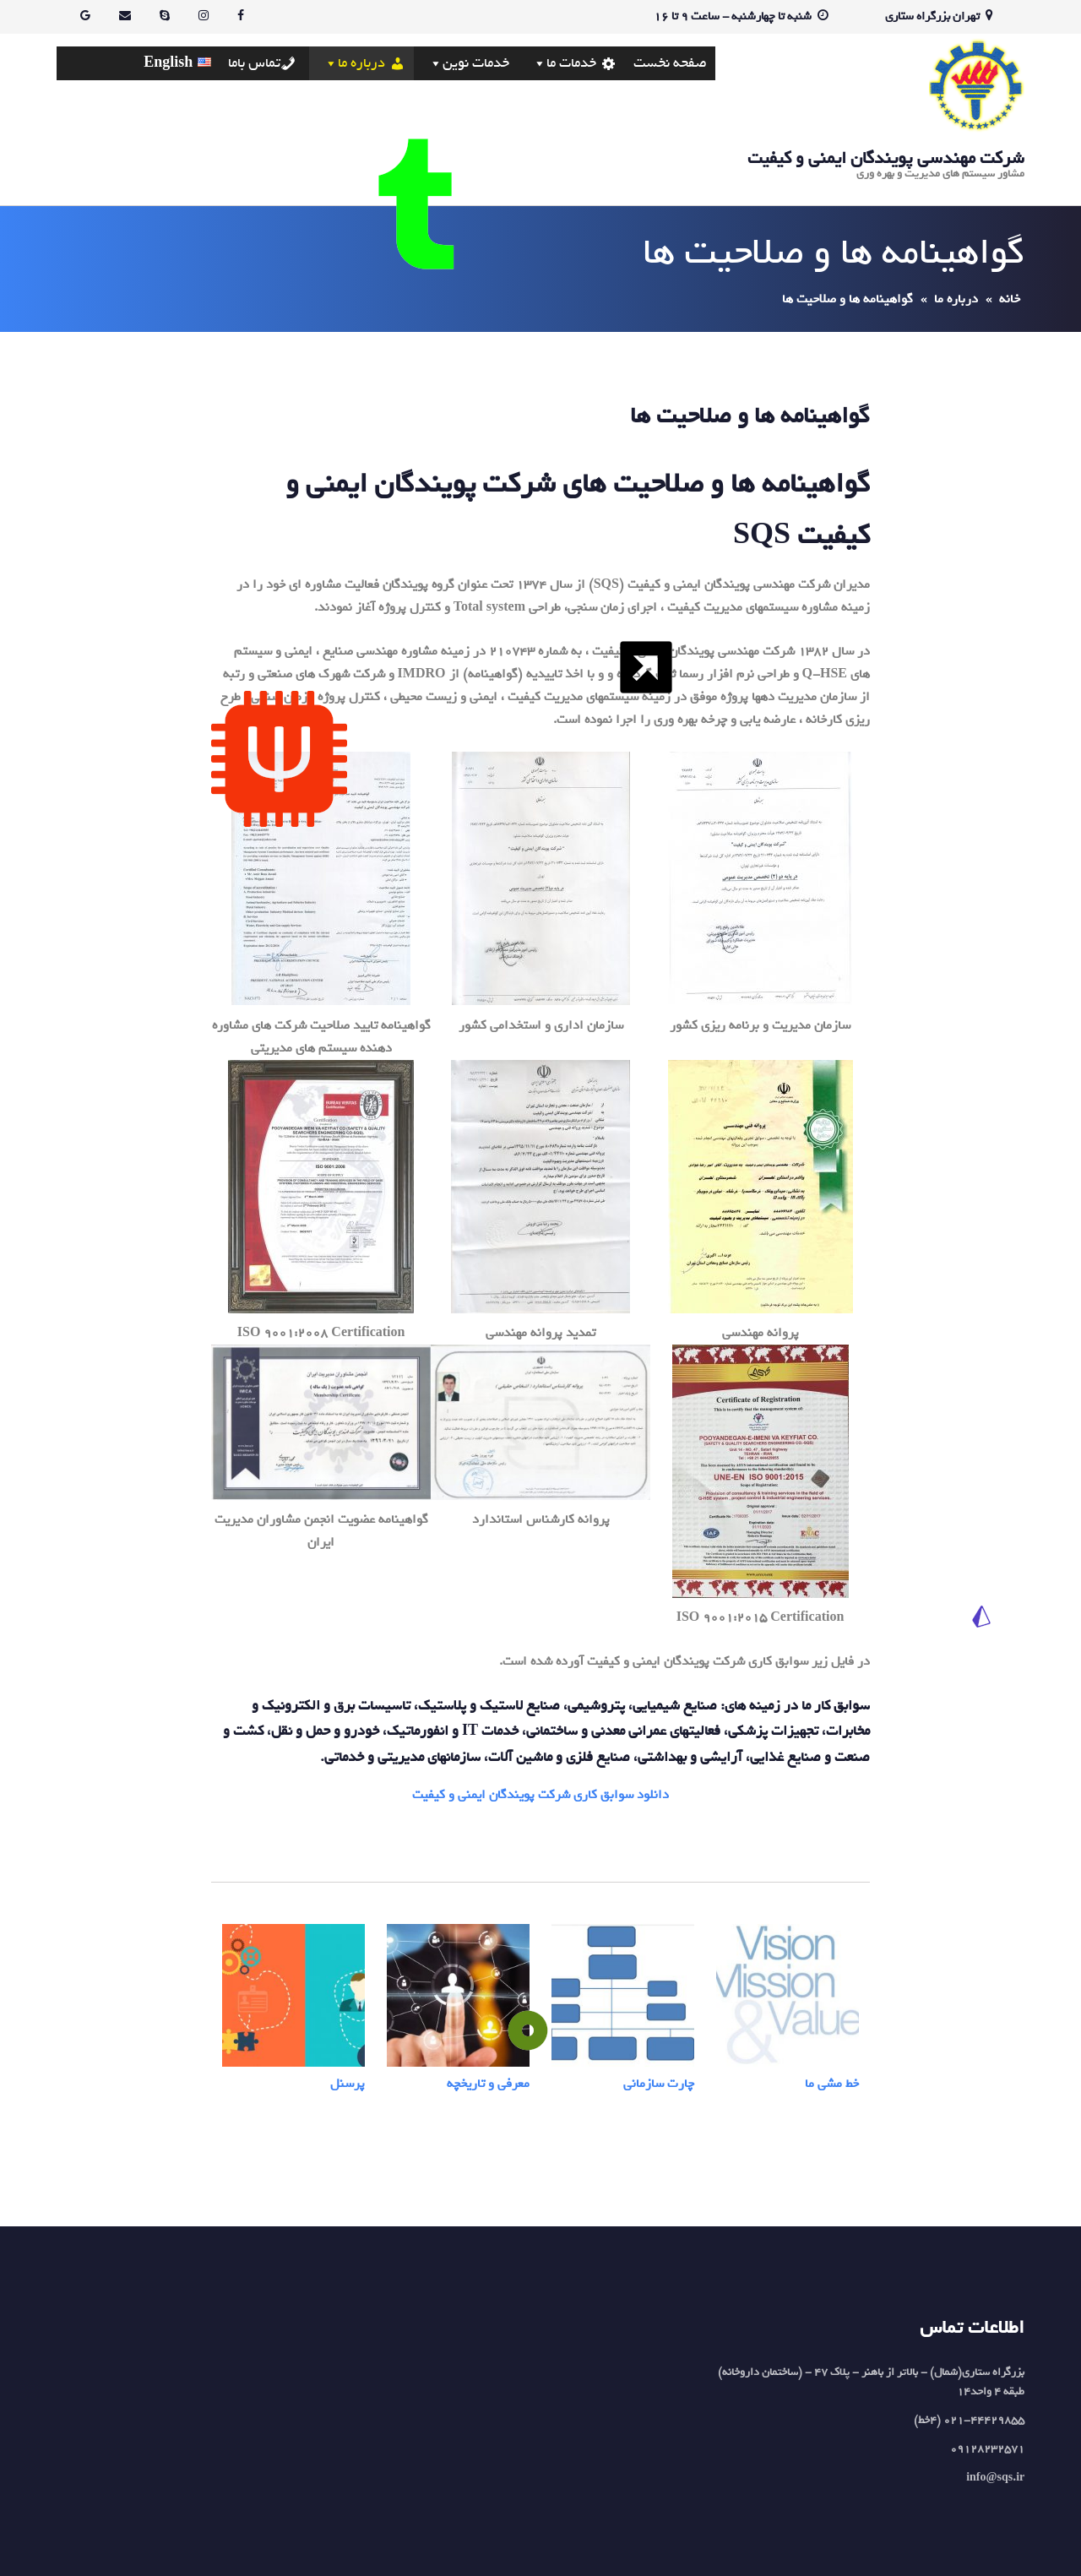 The height and width of the screenshot is (2576, 1081). What do you see at coordinates (416, 204) in the screenshot?
I see `open Tumblr app` at bounding box center [416, 204].